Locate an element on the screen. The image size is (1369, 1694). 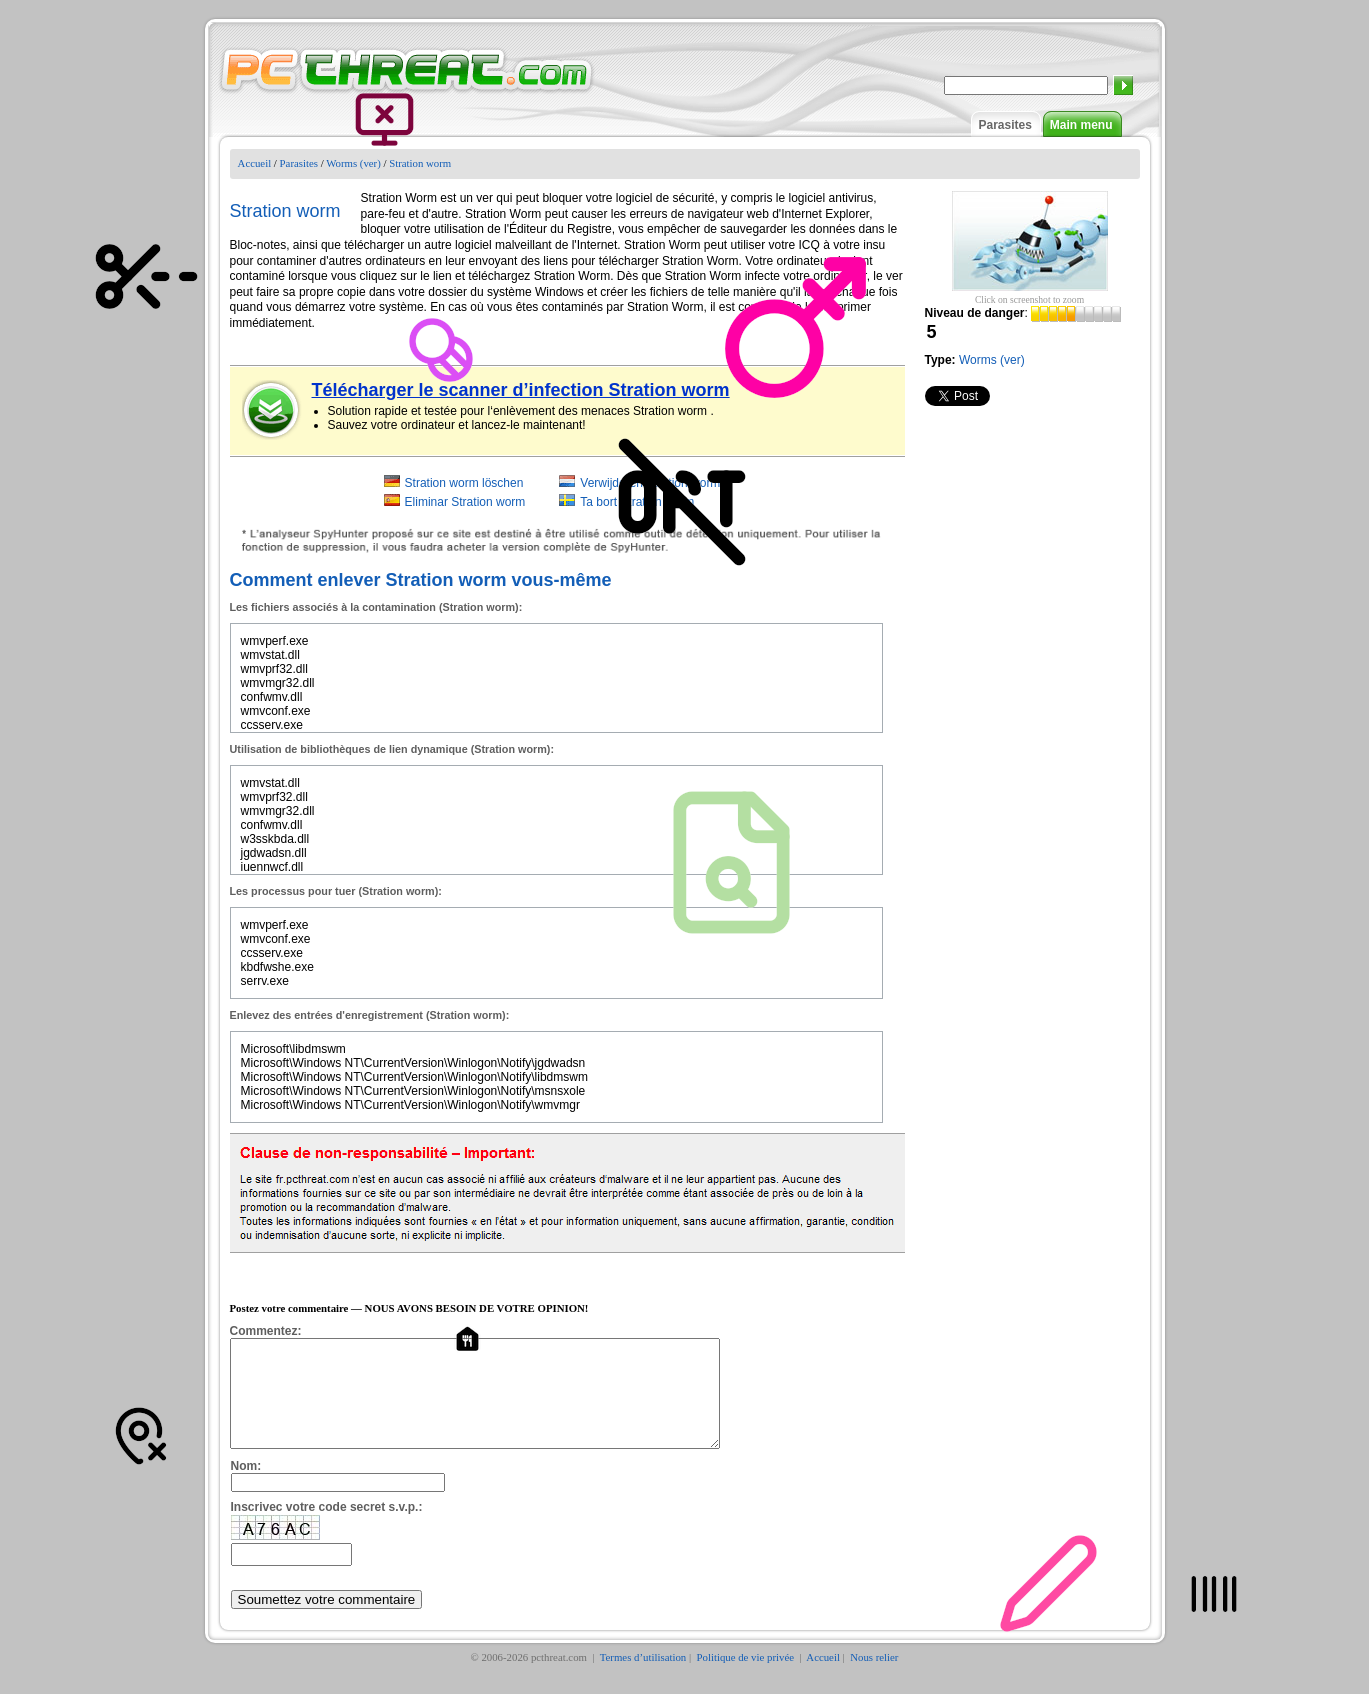
indicates male gender or sex option is located at coordinates (795, 327).